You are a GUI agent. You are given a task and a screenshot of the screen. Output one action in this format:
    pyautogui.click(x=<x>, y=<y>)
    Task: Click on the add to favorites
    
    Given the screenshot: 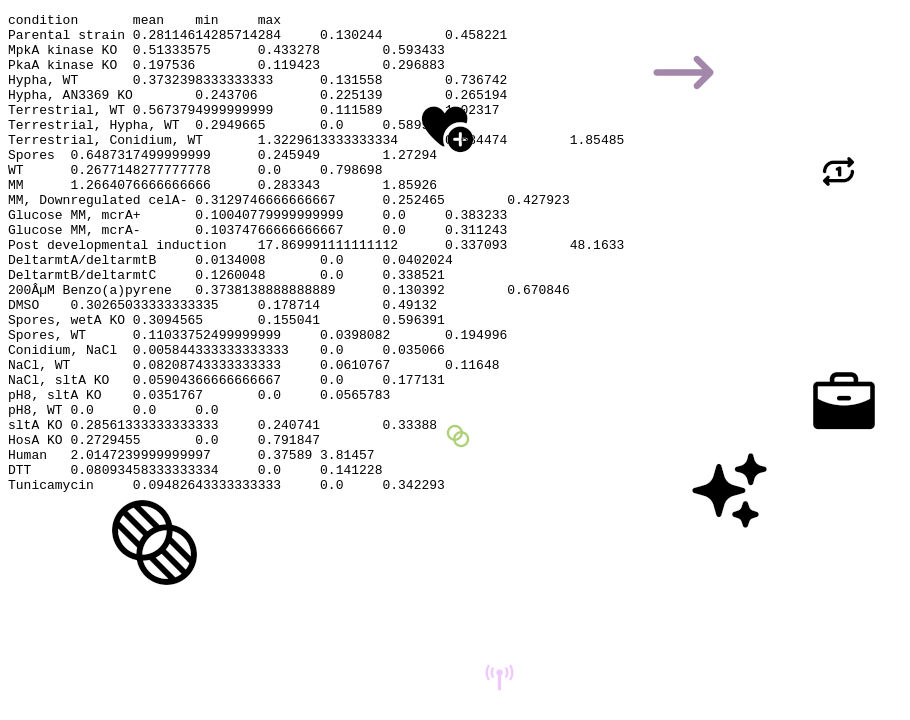 What is the action you would take?
    pyautogui.click(x=447, y=126)
    